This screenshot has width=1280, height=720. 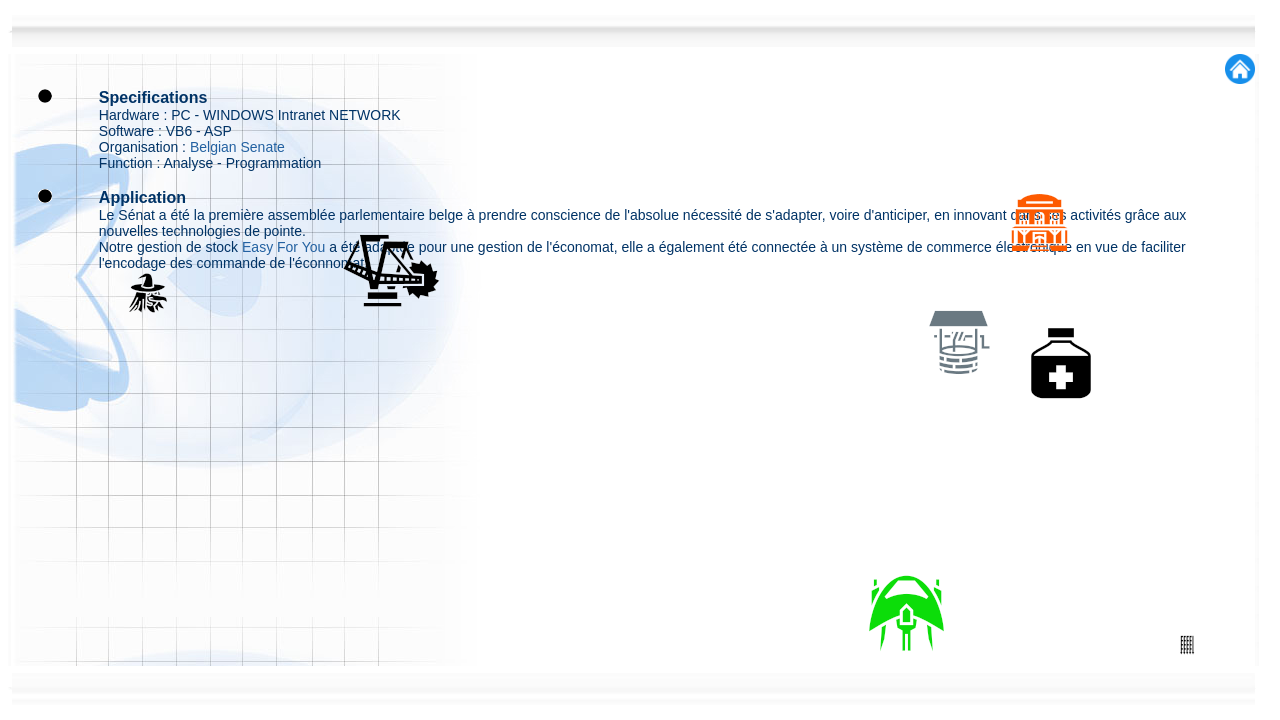 I want to click on access castle or fortress defenses, so click(x=1187, y=645).